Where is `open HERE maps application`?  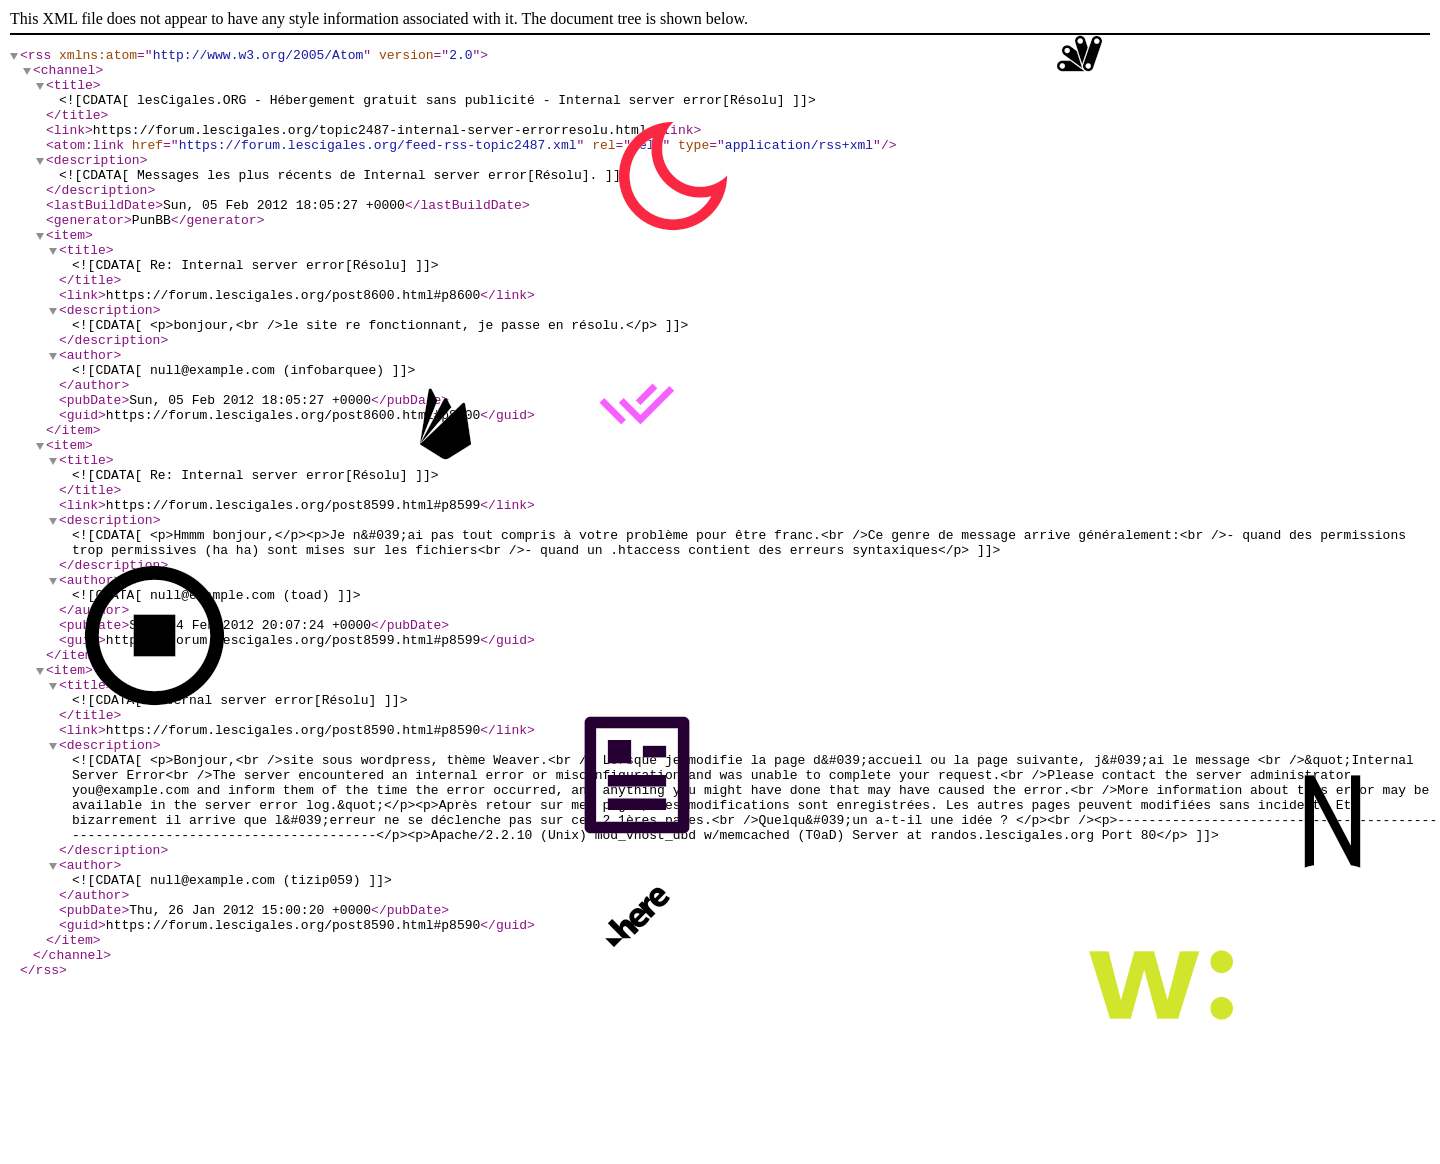 open HERE maps application is located at coordinates (637, 917).